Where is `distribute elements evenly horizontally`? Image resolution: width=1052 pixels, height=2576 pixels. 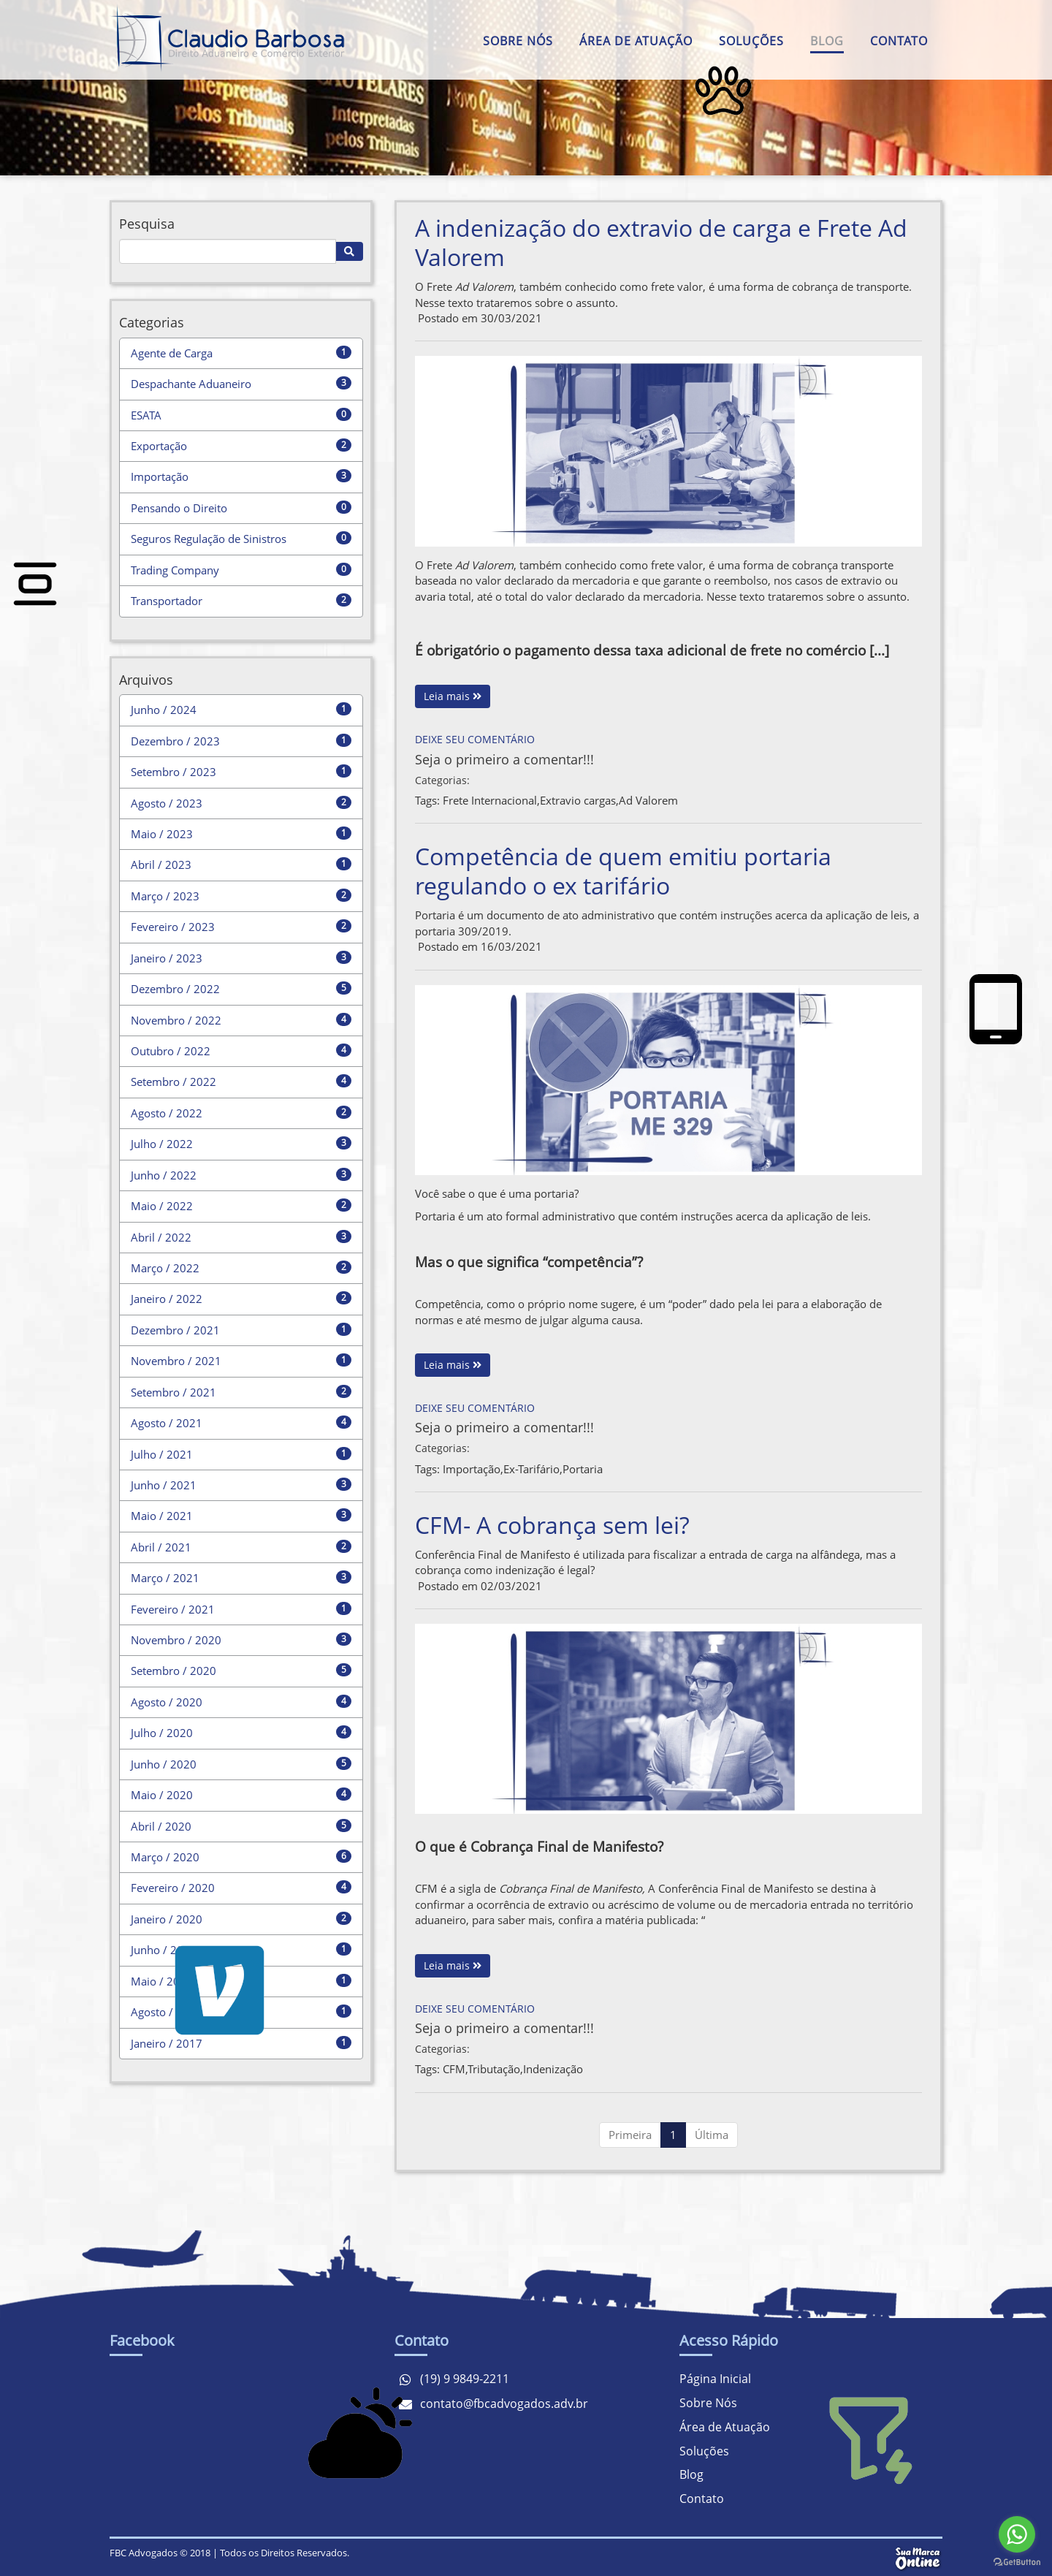 distribute elements evenly horizontally is located at coordinates (35, 584).